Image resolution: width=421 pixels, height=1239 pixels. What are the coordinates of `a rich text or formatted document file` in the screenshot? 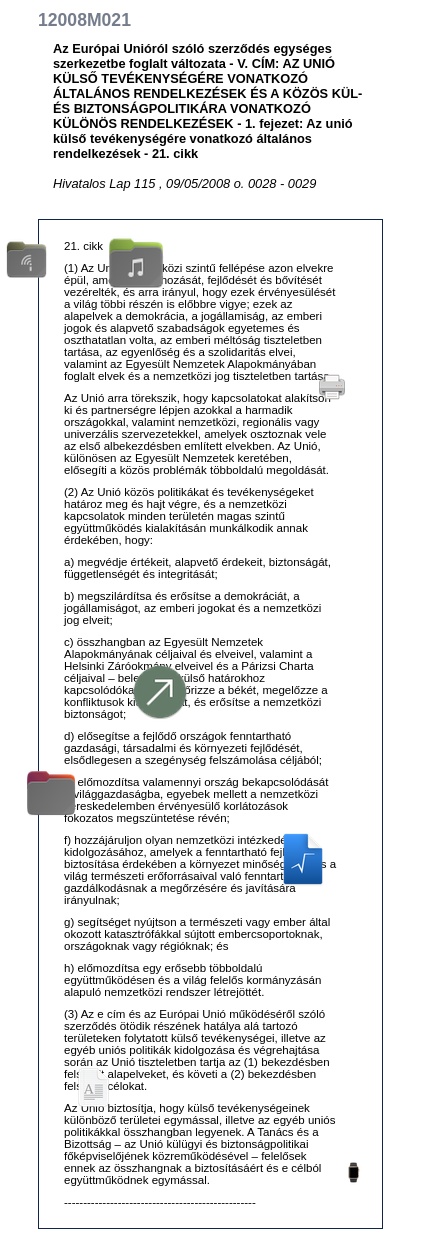 It's located at (93, 1087).